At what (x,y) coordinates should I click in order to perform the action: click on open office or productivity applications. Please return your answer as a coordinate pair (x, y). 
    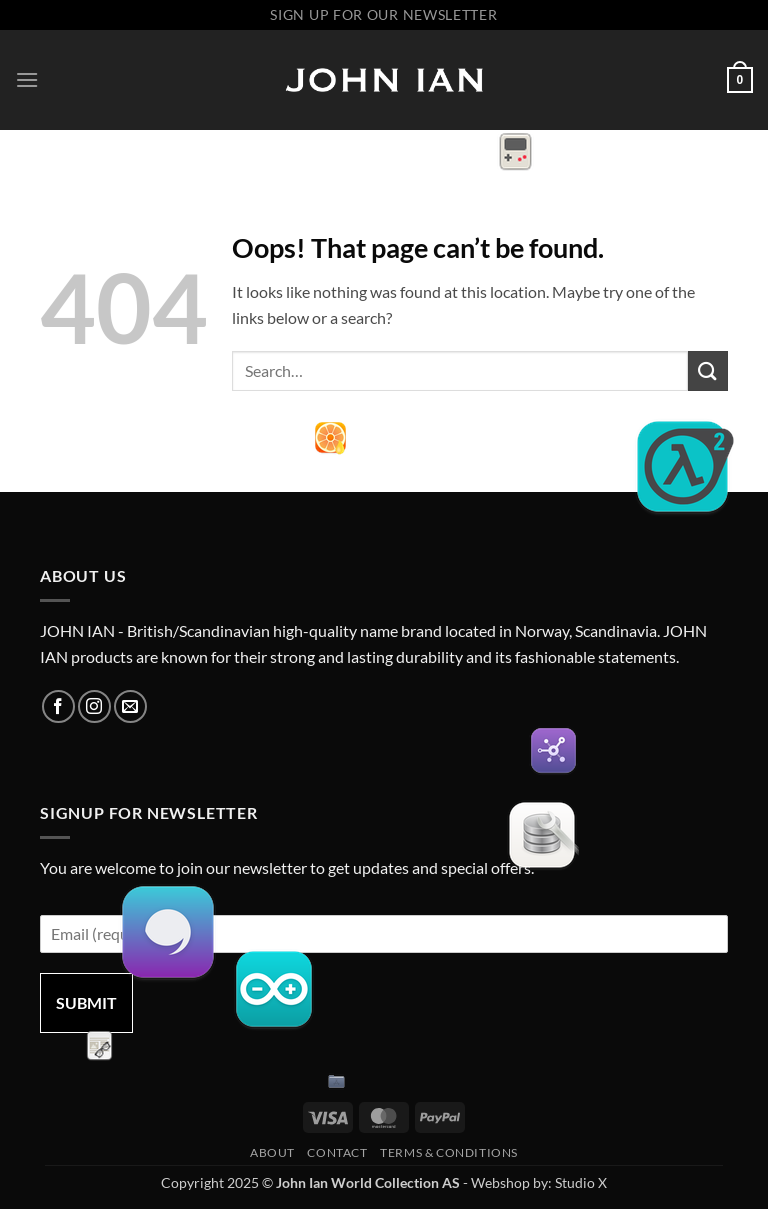
    Looking at the image, I should click on (99, 1045).